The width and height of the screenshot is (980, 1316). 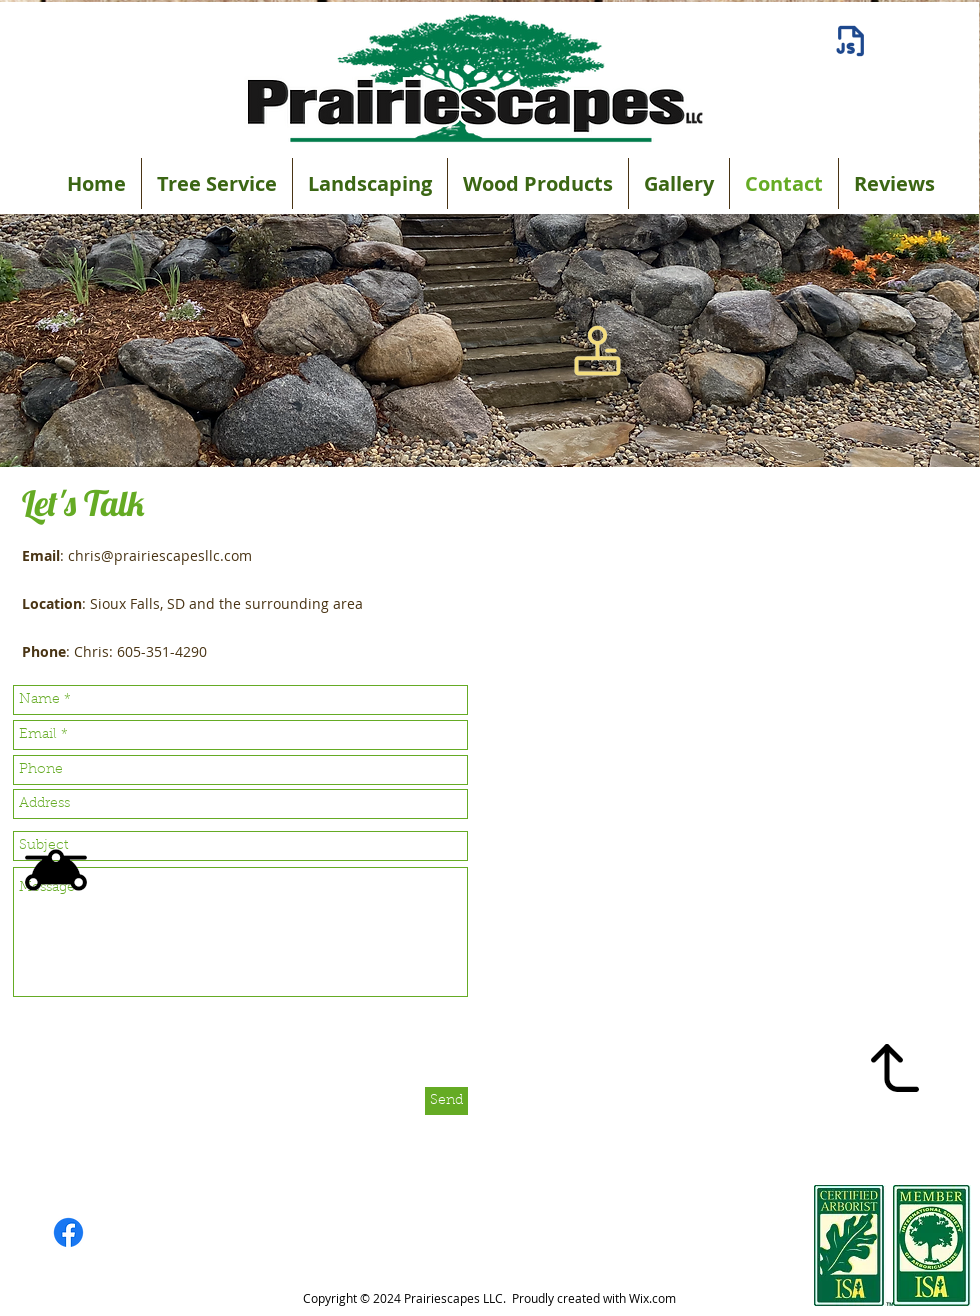 What do you see at coordinates (851, 41) in the screenshot?
I see `javascript file in a project directory` at bounding box center [851, 41].